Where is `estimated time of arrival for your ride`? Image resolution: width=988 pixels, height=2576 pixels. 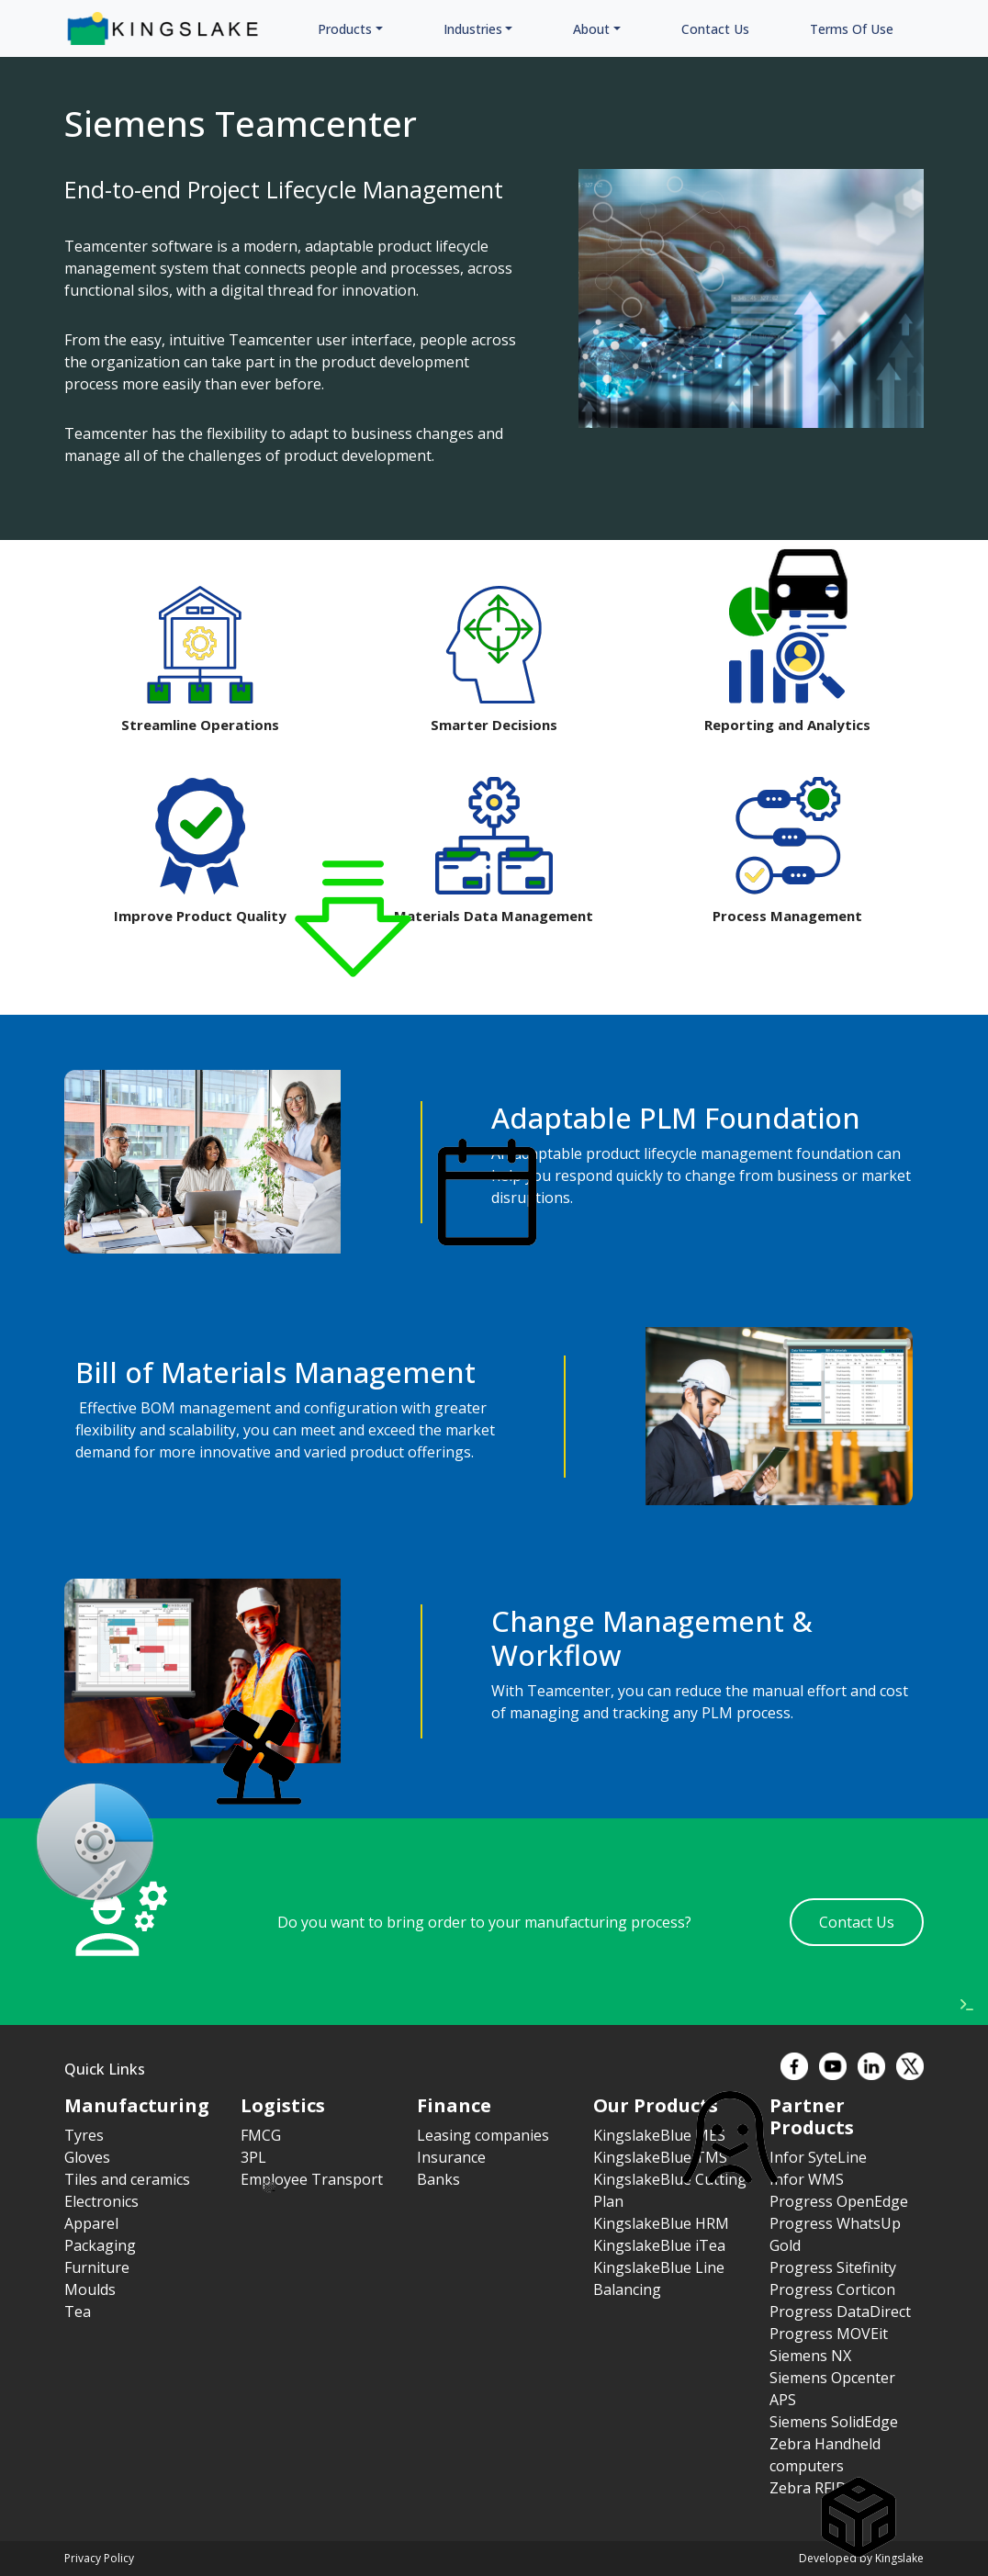 estimated time of arrival for your ride is located at coordinates (808, 584).